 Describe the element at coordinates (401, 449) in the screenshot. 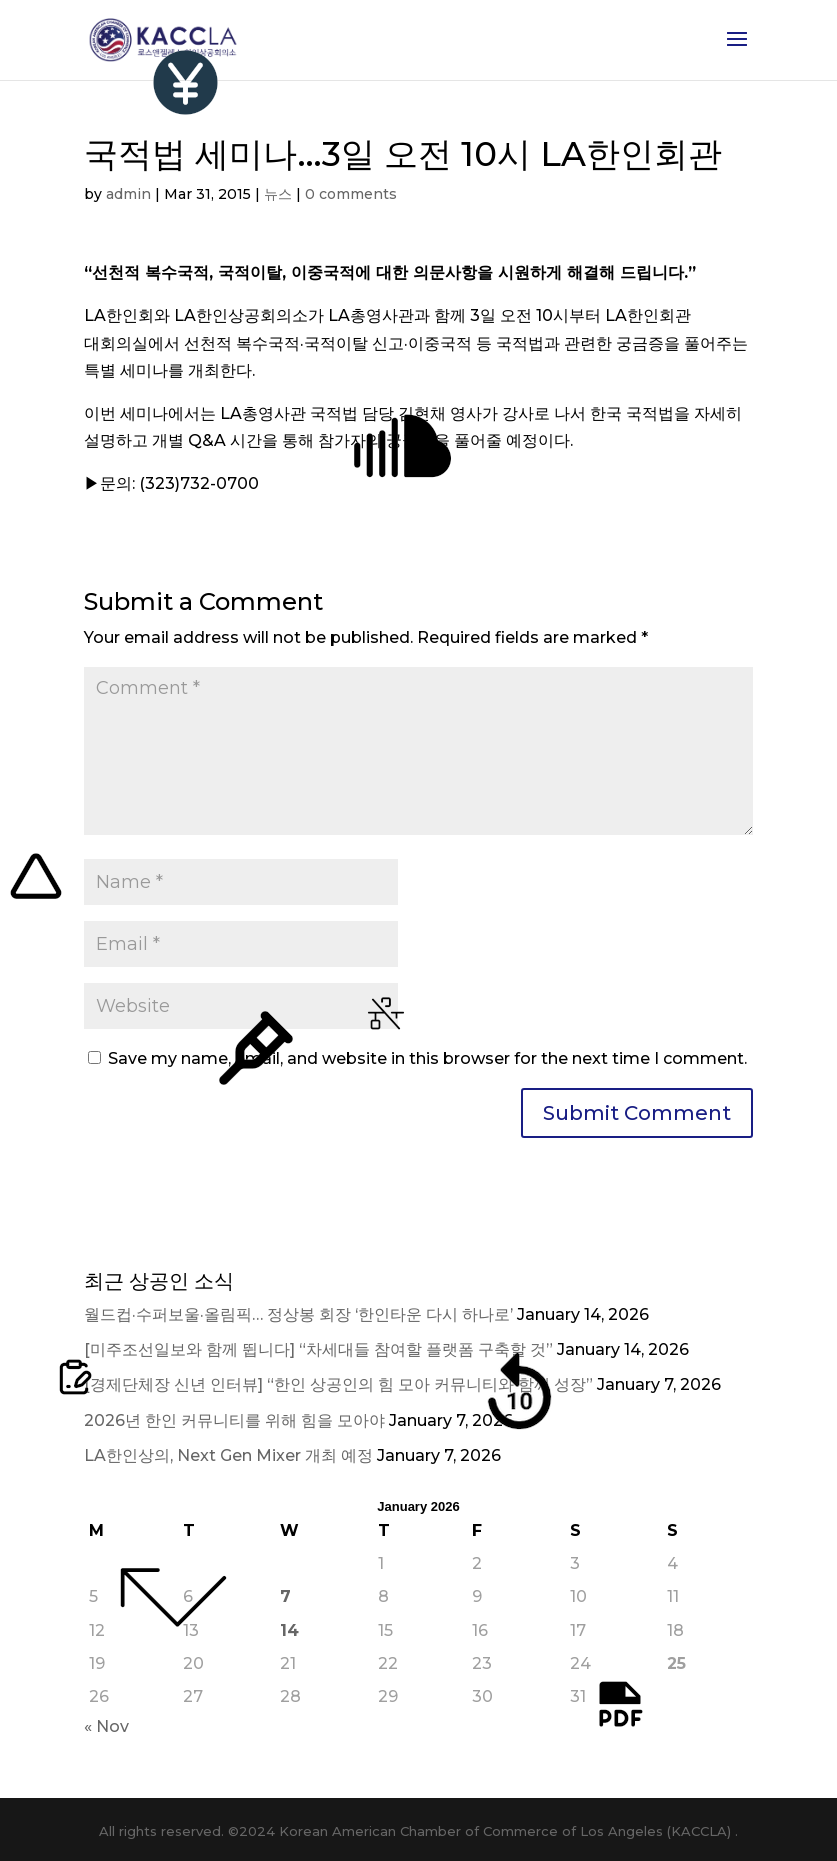

I see `open soundcloud app` at that location.